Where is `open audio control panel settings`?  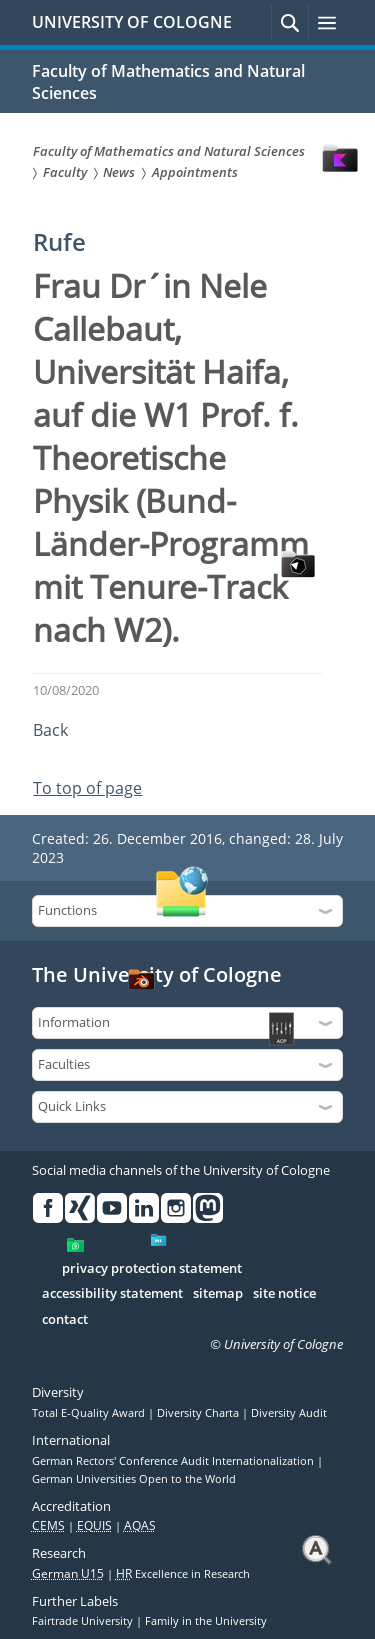
open audio control panel settings is located at coordinates (281, 1029).